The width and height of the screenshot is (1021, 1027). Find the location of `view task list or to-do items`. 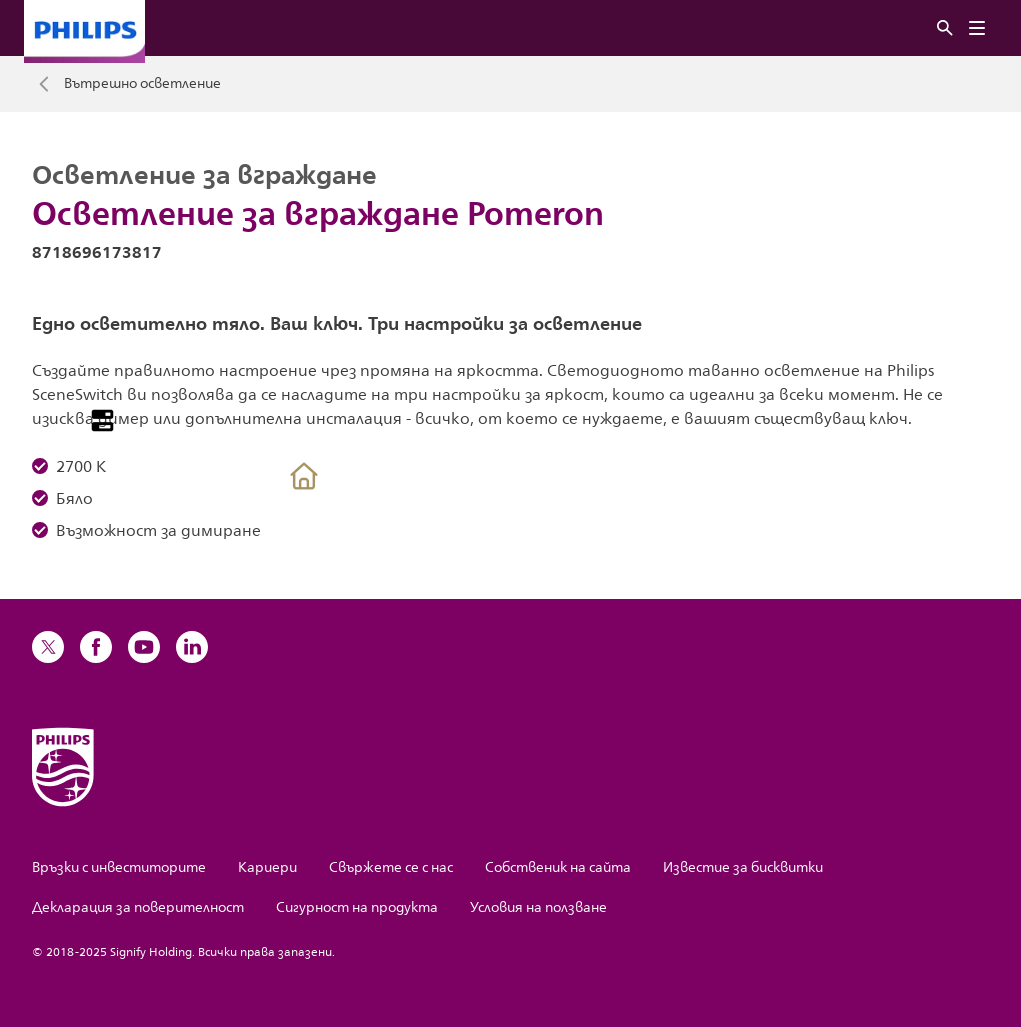

view task list or to-do items is located at coordinates (102, 420).